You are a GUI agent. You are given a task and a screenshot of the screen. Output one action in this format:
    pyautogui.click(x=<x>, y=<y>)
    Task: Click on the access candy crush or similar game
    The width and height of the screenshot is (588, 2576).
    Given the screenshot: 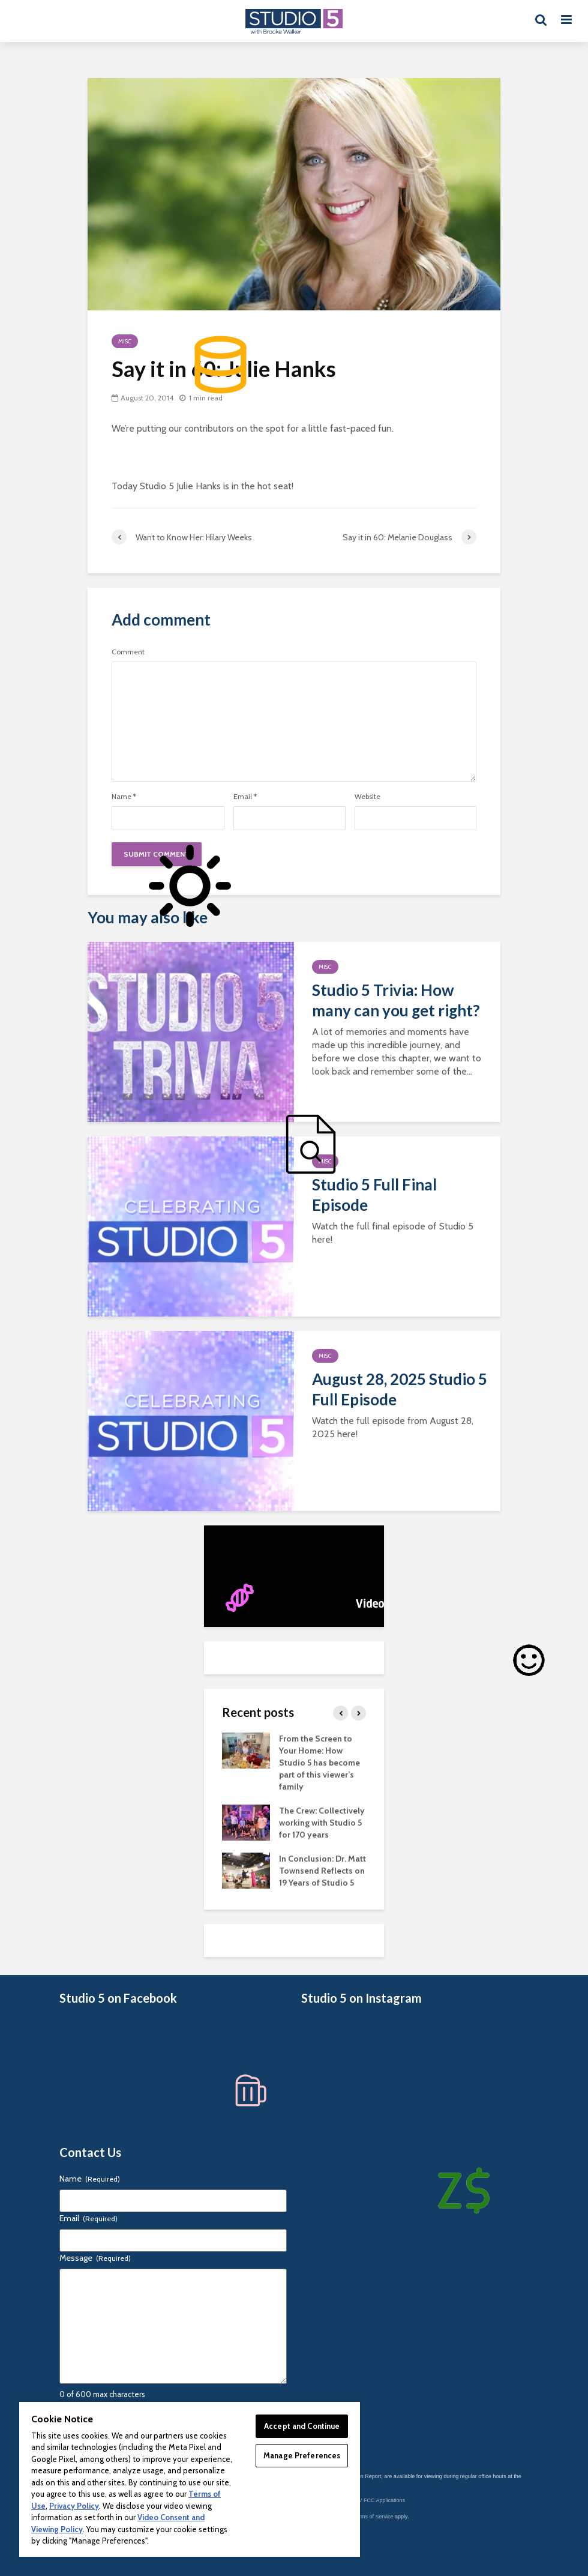 What is the action you would take?
    pyautogui.click(x=239, y=1597)
    